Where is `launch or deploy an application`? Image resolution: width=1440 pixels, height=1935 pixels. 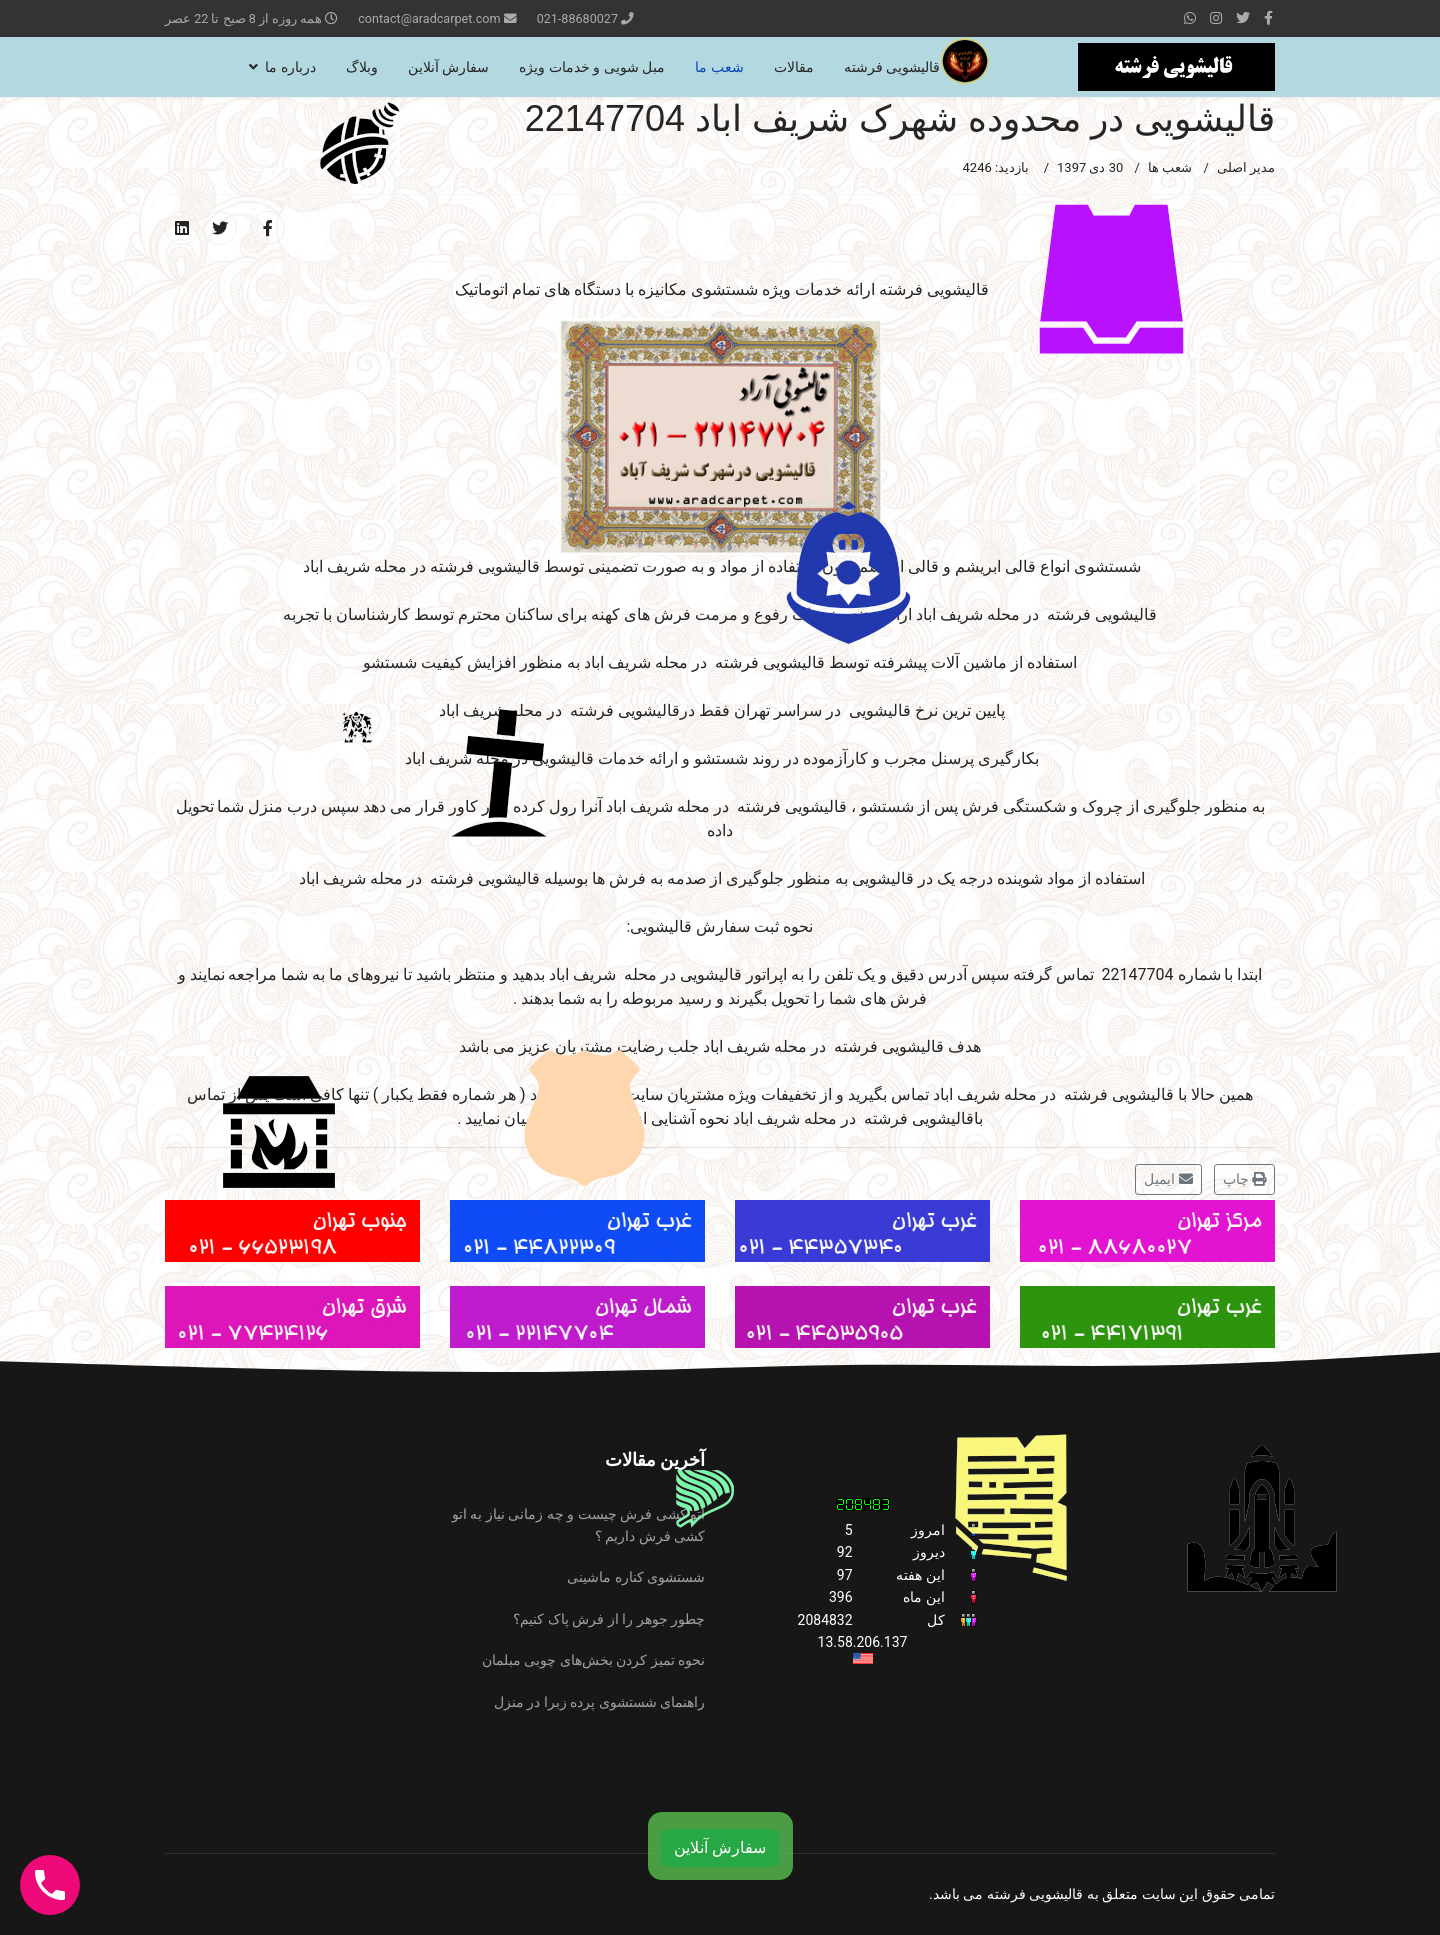
launch or deploy an application is located at coordinates (1262, 1517).